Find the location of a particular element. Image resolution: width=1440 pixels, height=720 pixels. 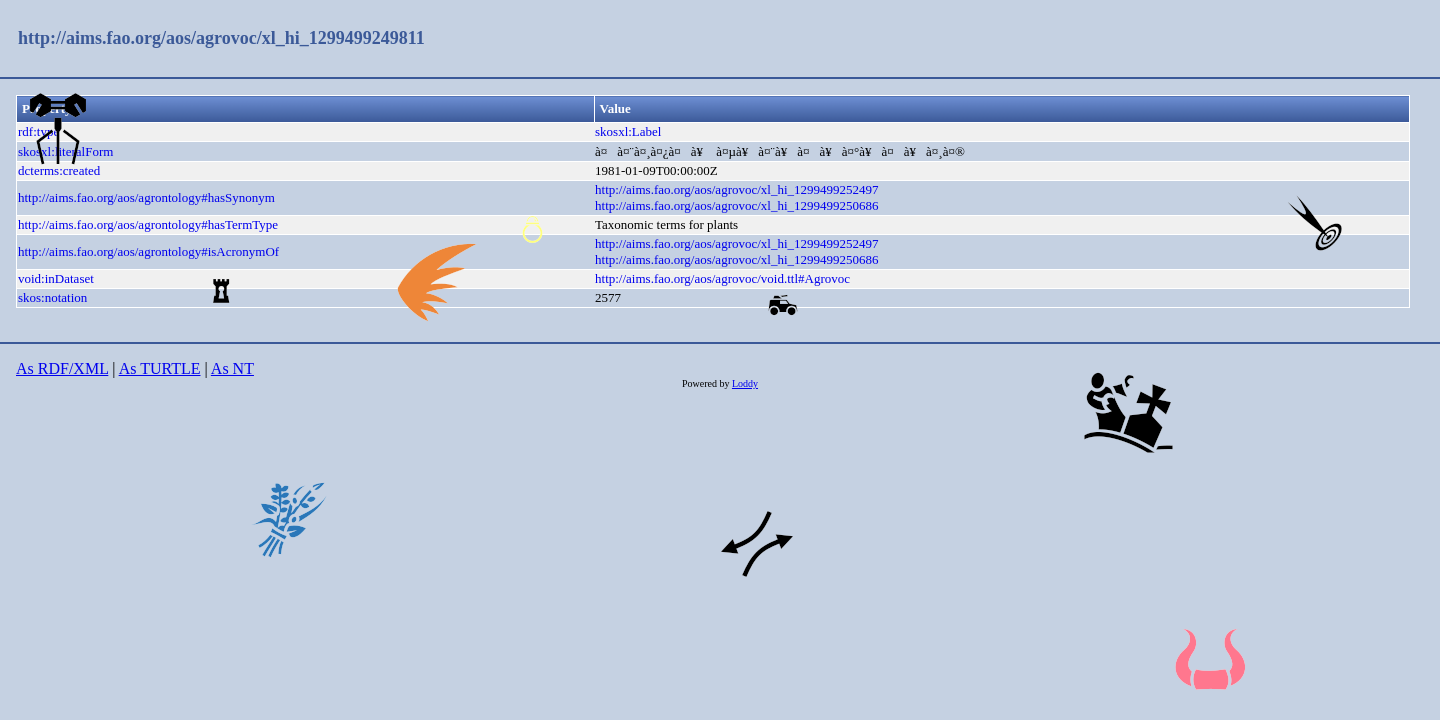

deploy nano-bot units is located at coordinates (58, 129).